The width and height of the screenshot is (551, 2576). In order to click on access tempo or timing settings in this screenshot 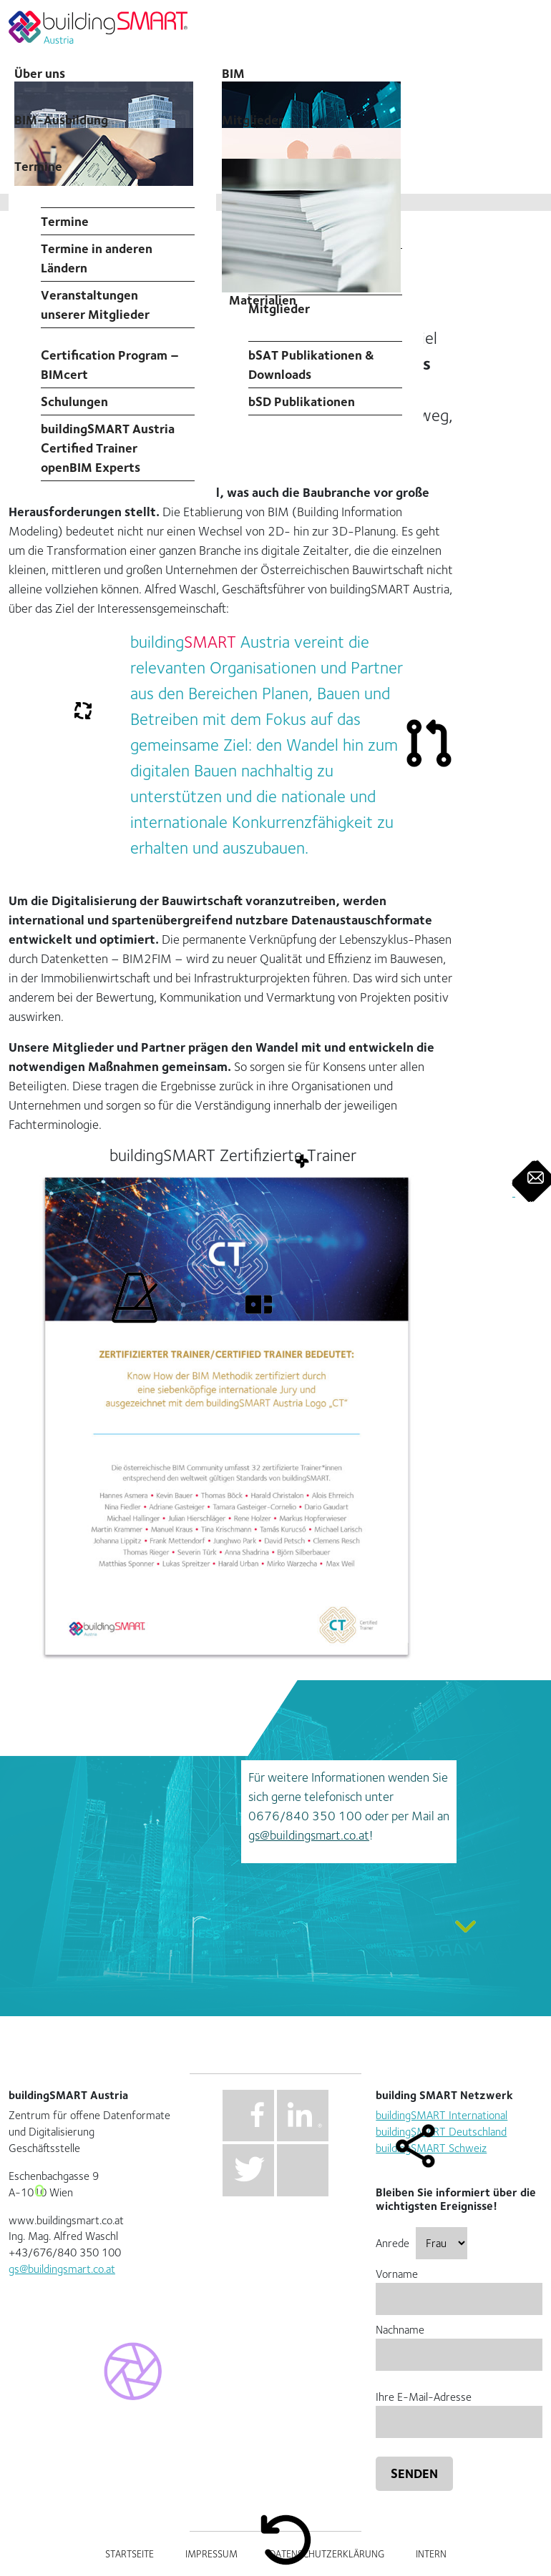, I will do `click(135, 1298)`.